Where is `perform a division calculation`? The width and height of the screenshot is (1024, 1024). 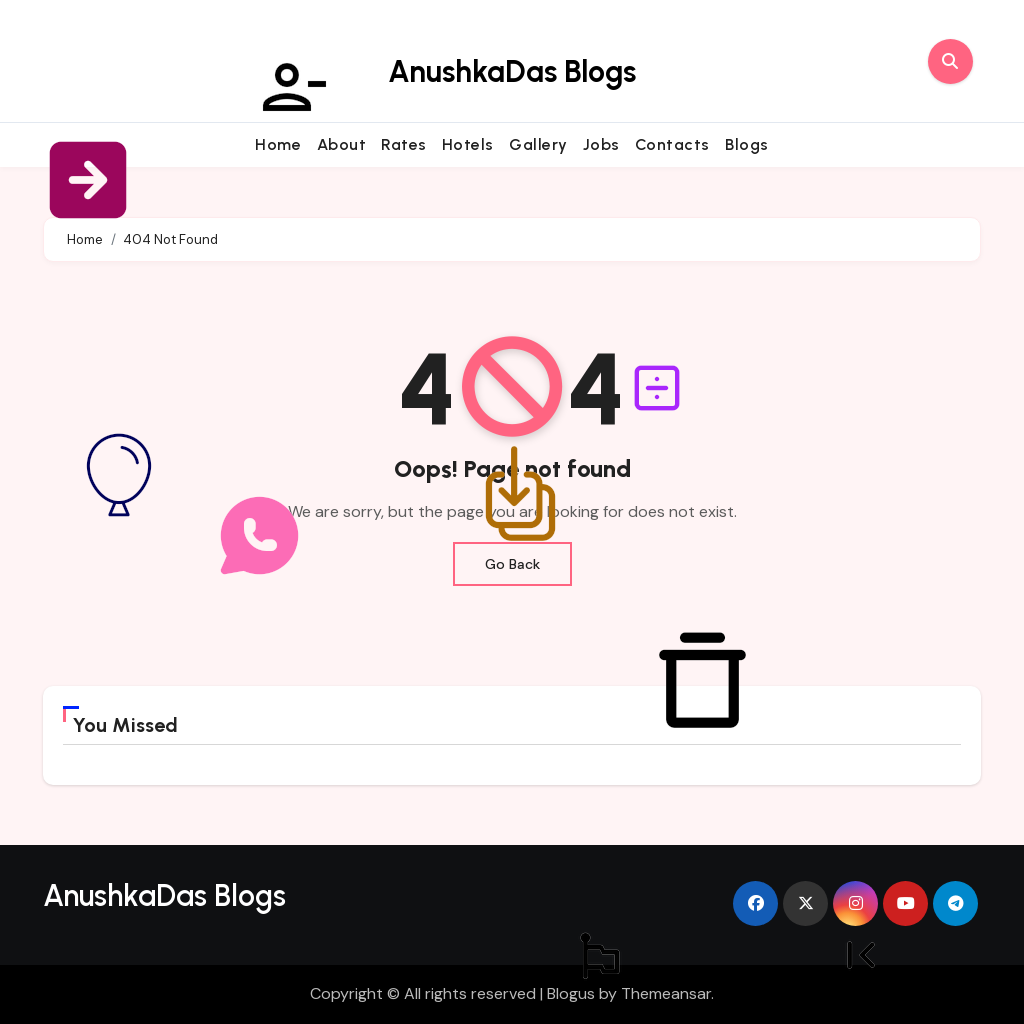
perform a division calculation is located at coordinates (657, 388).